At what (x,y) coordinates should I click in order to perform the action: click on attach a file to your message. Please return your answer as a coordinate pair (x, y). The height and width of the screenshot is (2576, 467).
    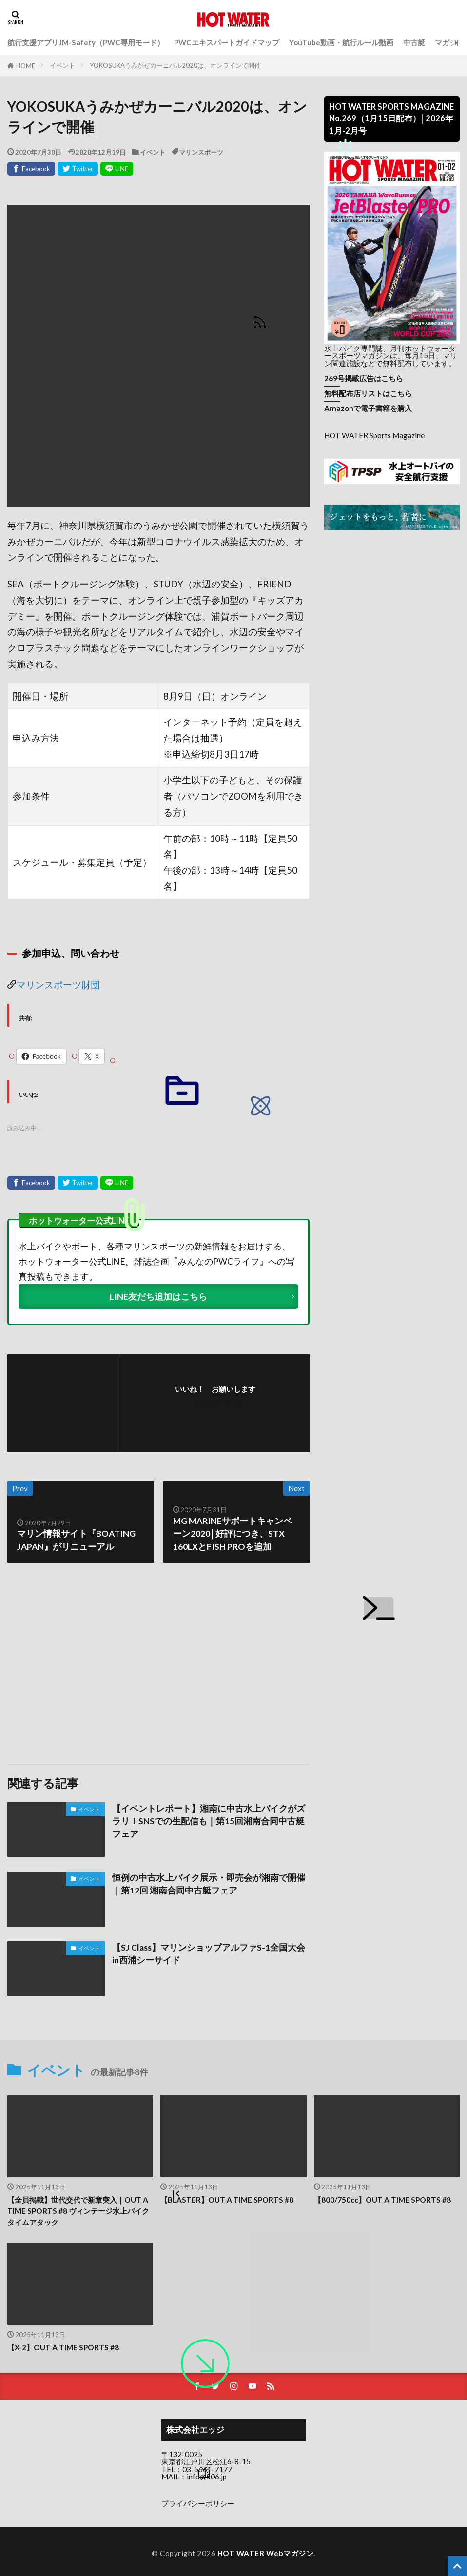
    Looking at the image, I should click on (135, 1215).